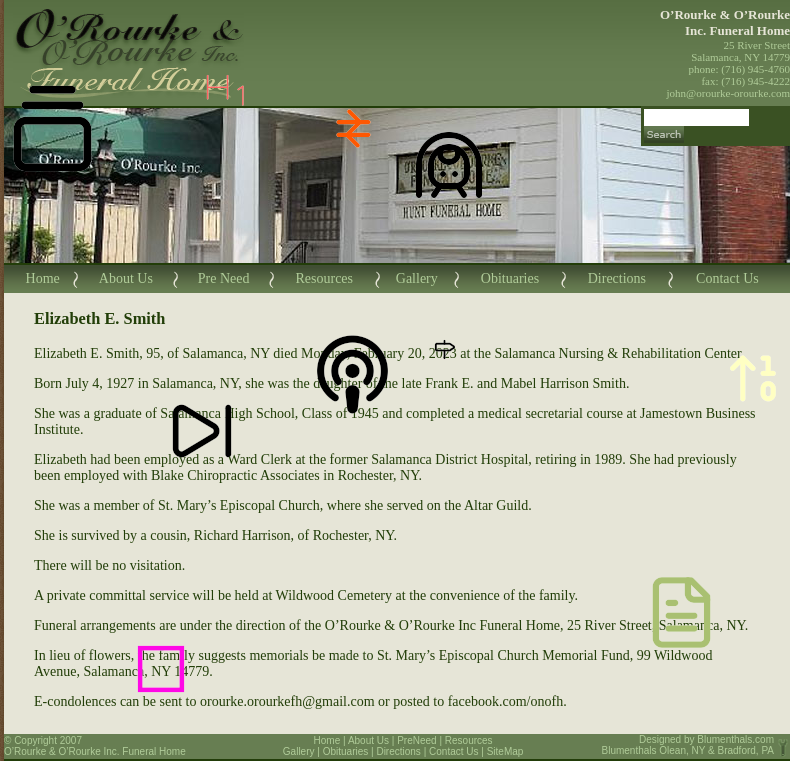 This screenshot has height=761, width=790. Describe the element at coordinates (52, 128) in the screenshot. I see `view stacked cards or layers` at that location.